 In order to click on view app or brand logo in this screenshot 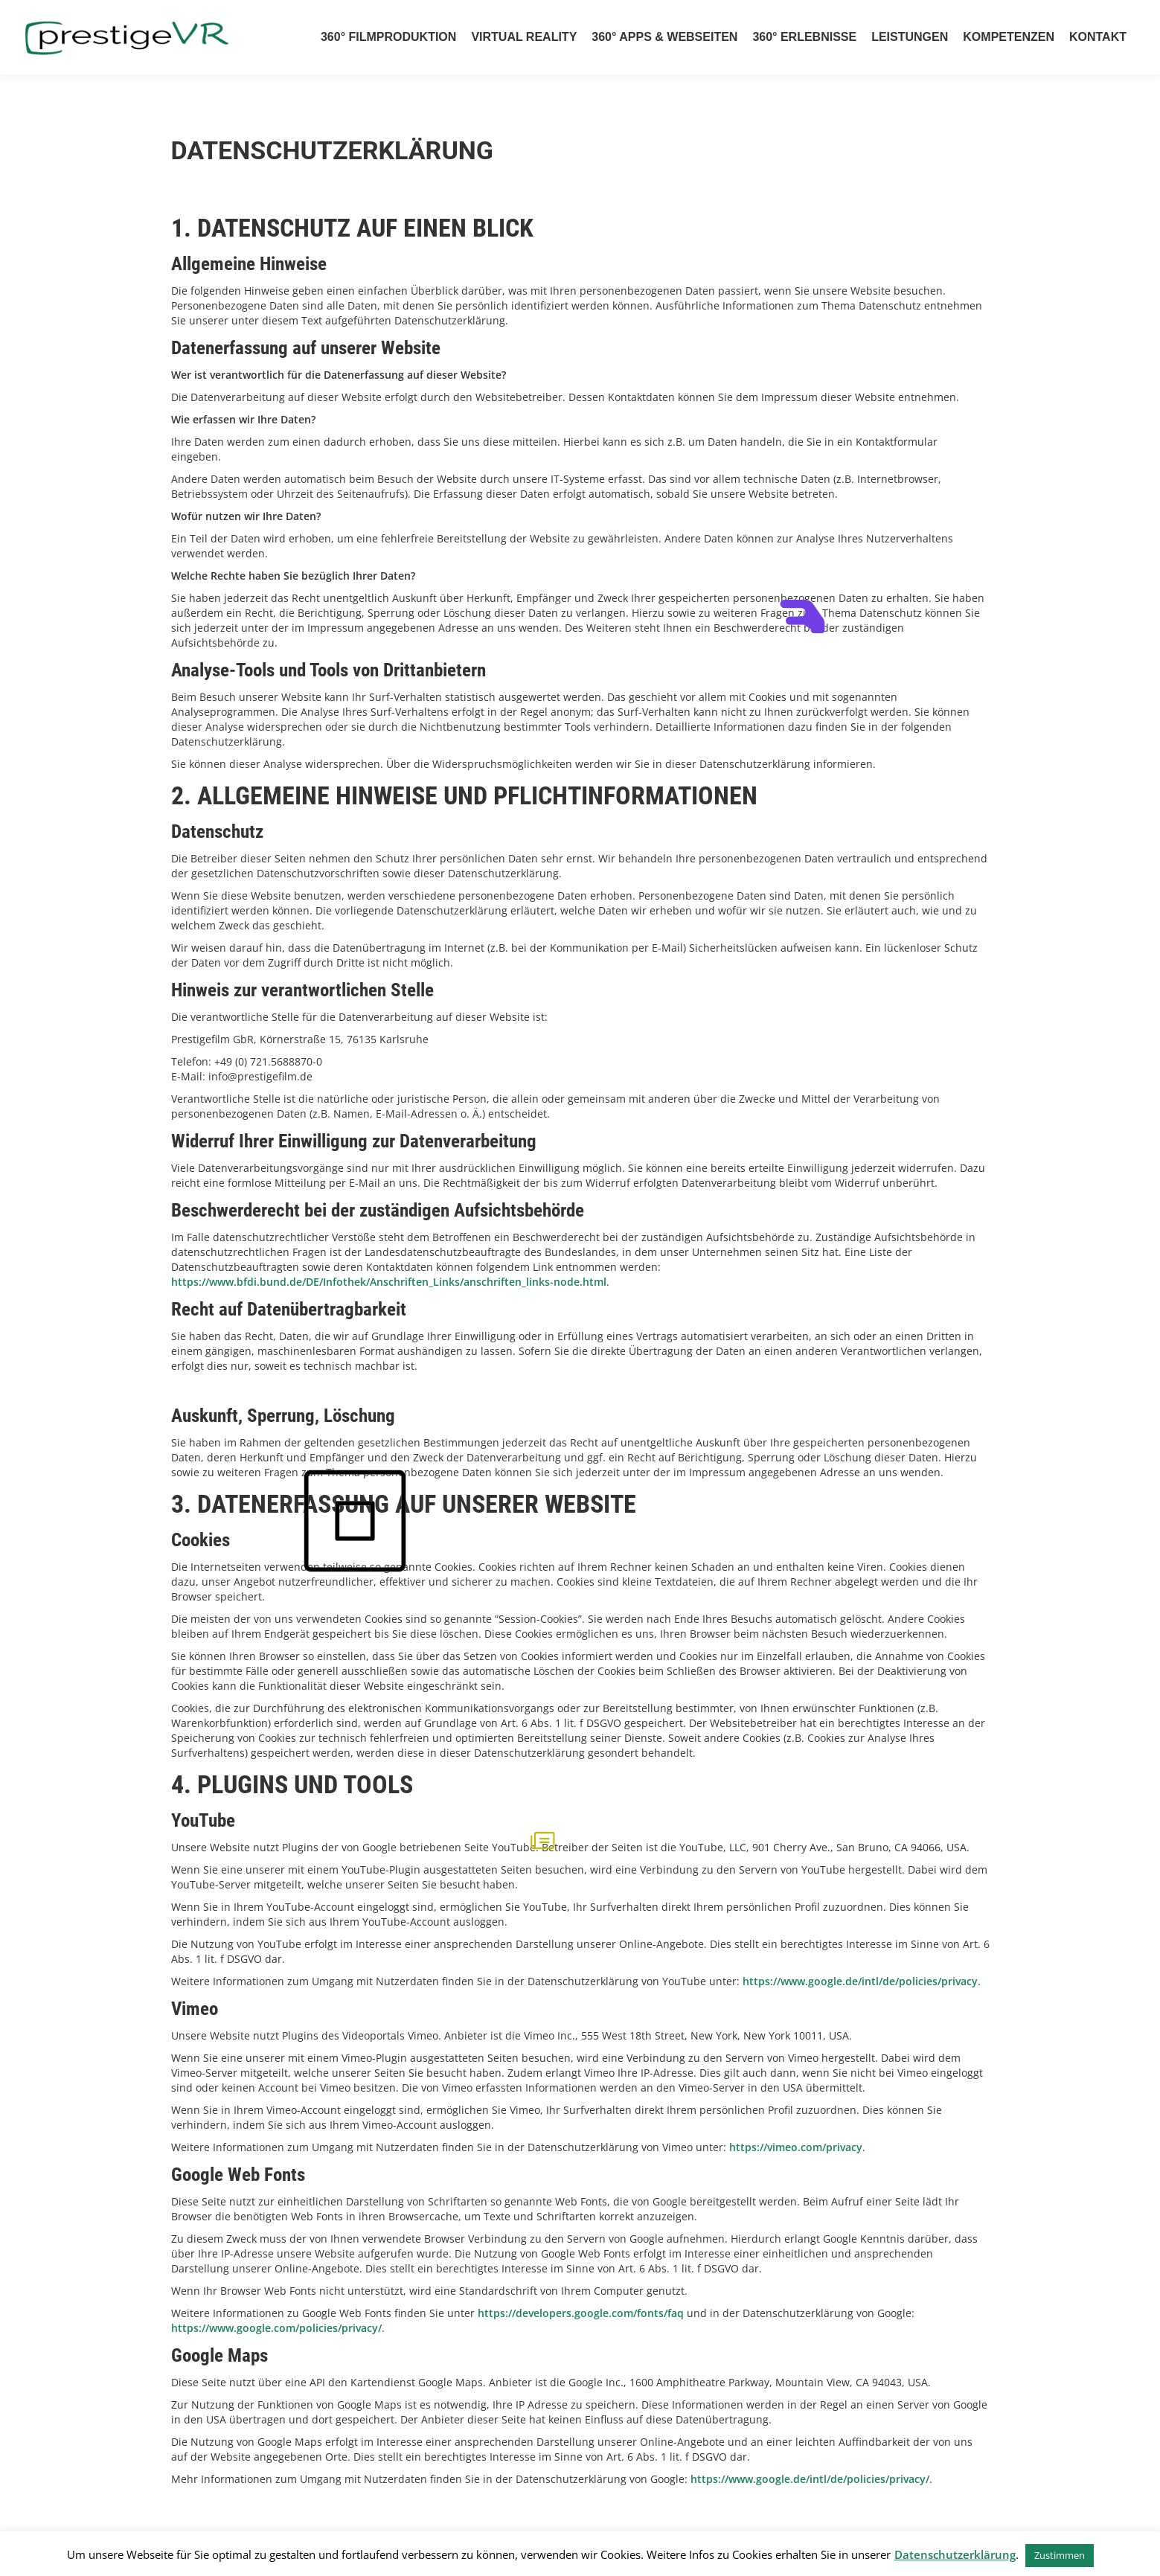, I will do `click(355, 1521)`.